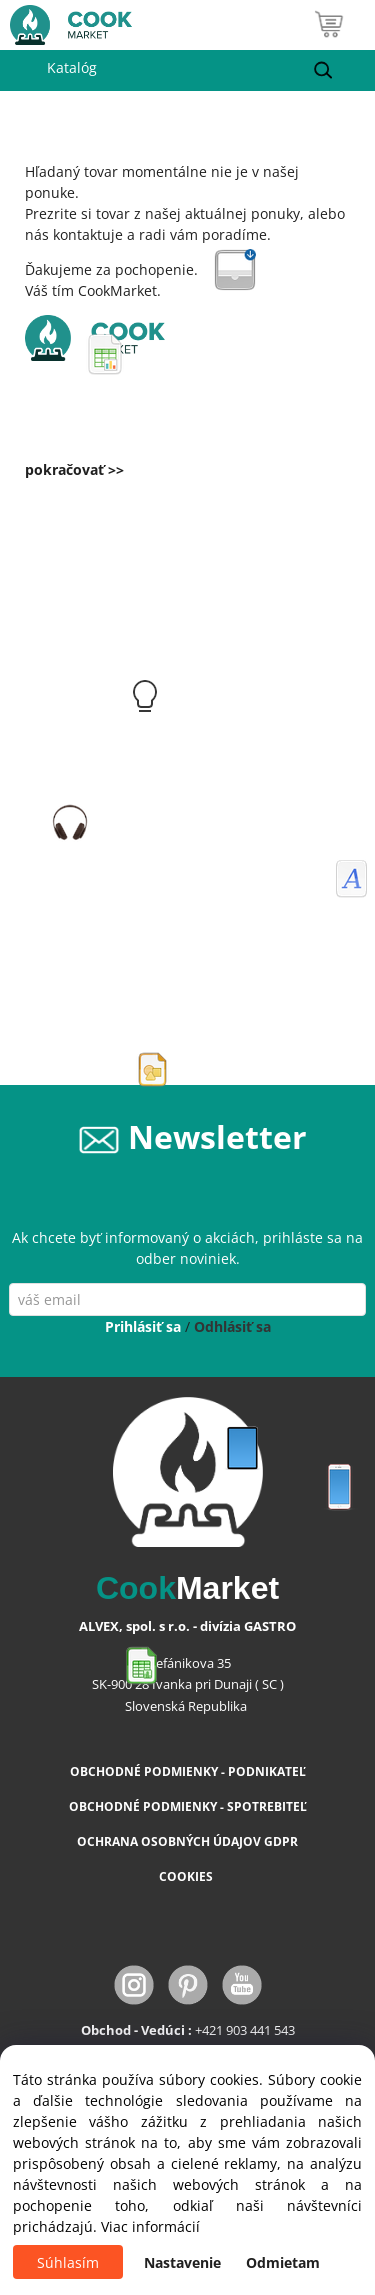  Describe the element at coordinates (105, 354) in the screenshot. I see `open a spreadsheet file` at that location.